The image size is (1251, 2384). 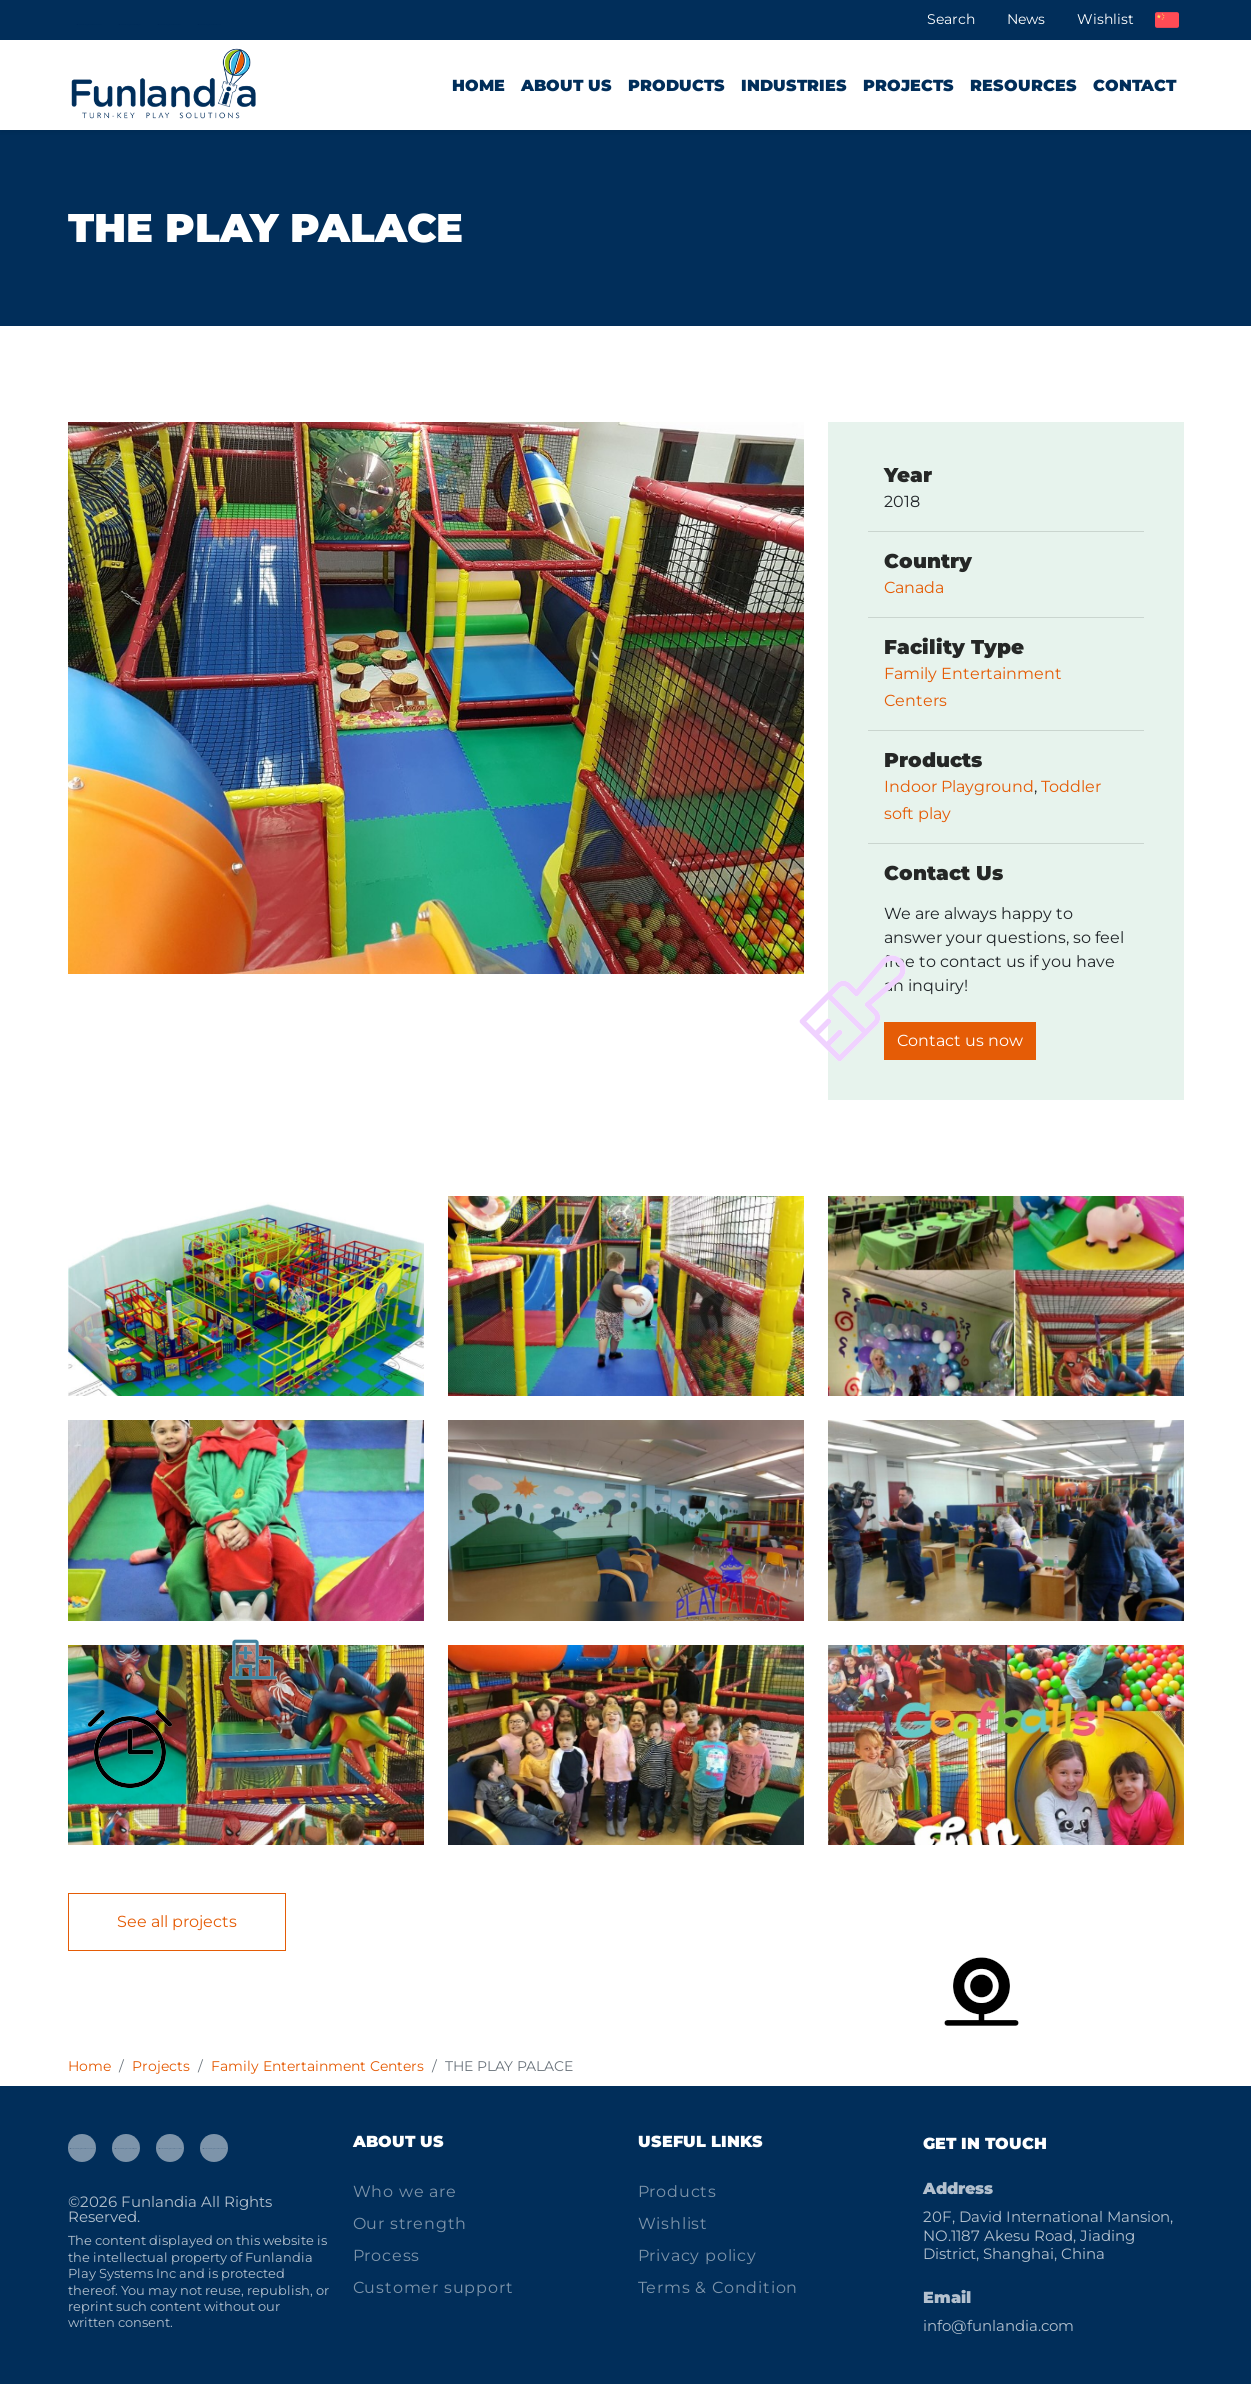 What do you see at coordinates (130, 1749) in the screenshot?
I see `set or manage alarms` at bounding box center [130, 1749].